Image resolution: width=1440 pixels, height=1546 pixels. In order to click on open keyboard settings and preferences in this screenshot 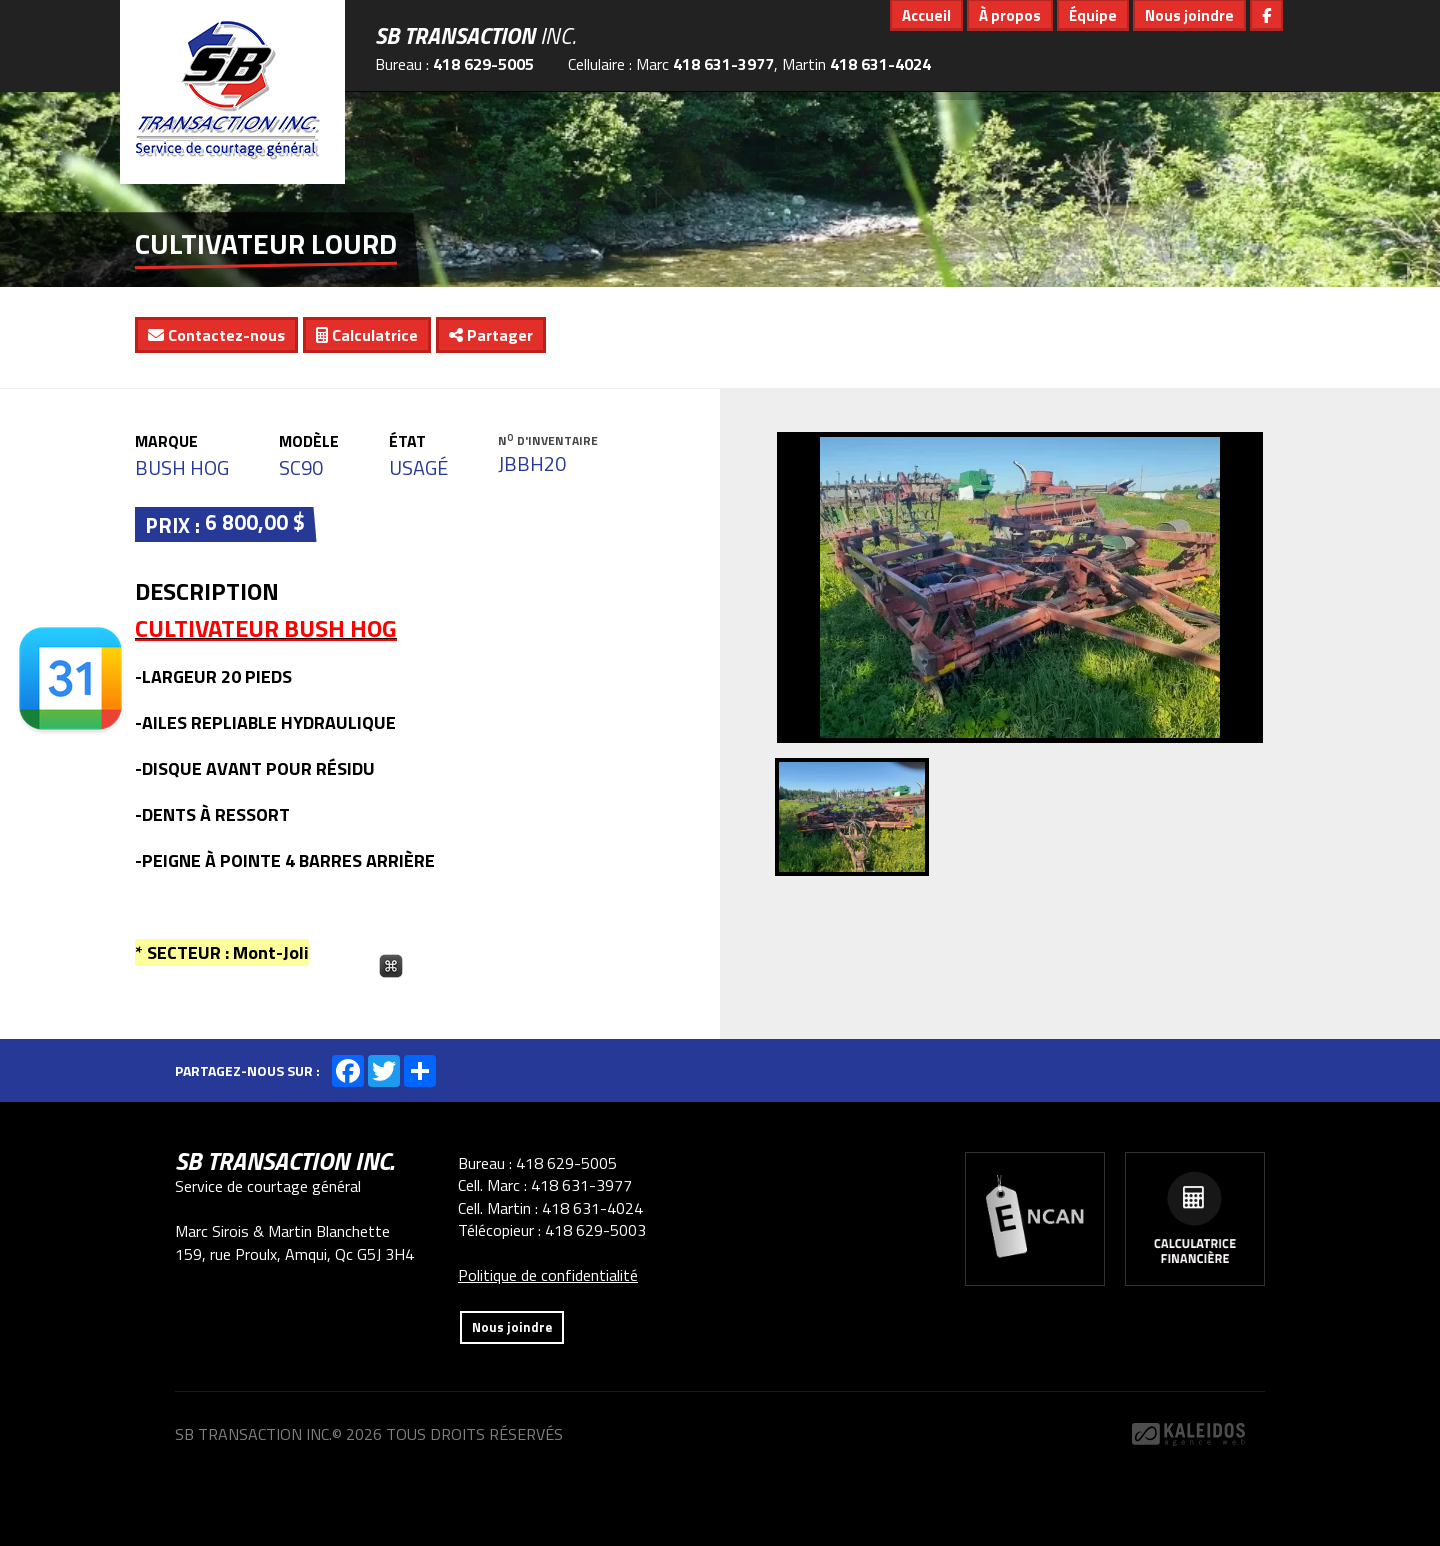, I will do `click(391, 966)`.